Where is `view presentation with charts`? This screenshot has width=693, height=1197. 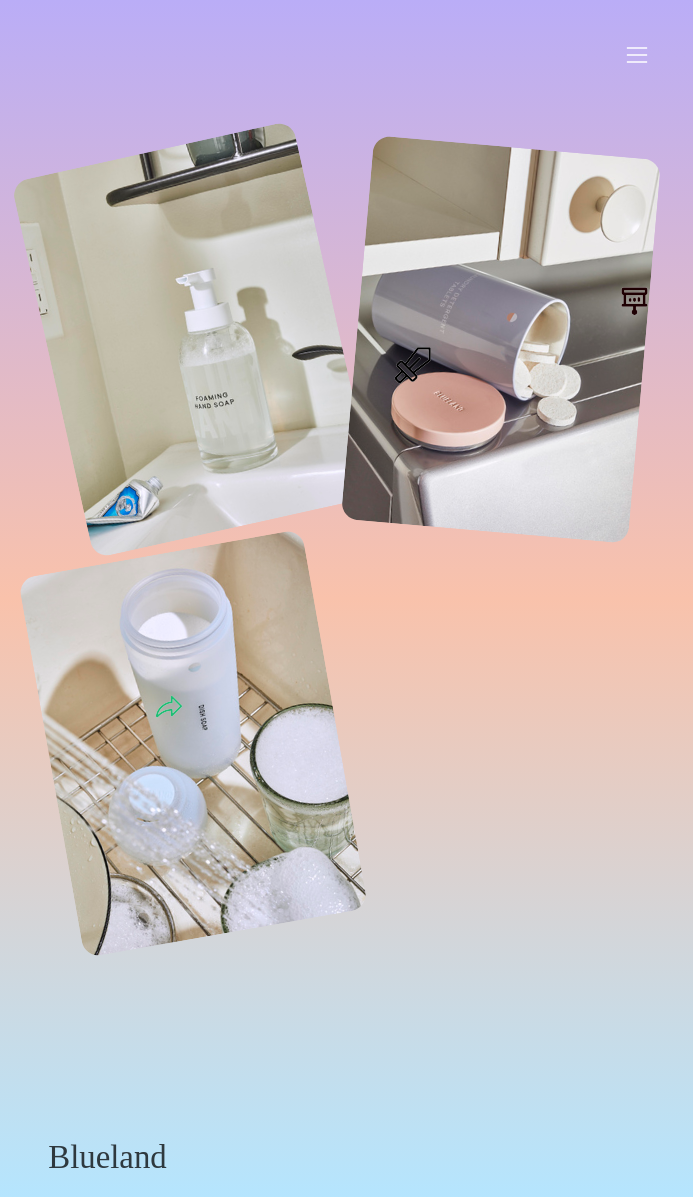 view presentation with charts is located at coordinates (634, 299).